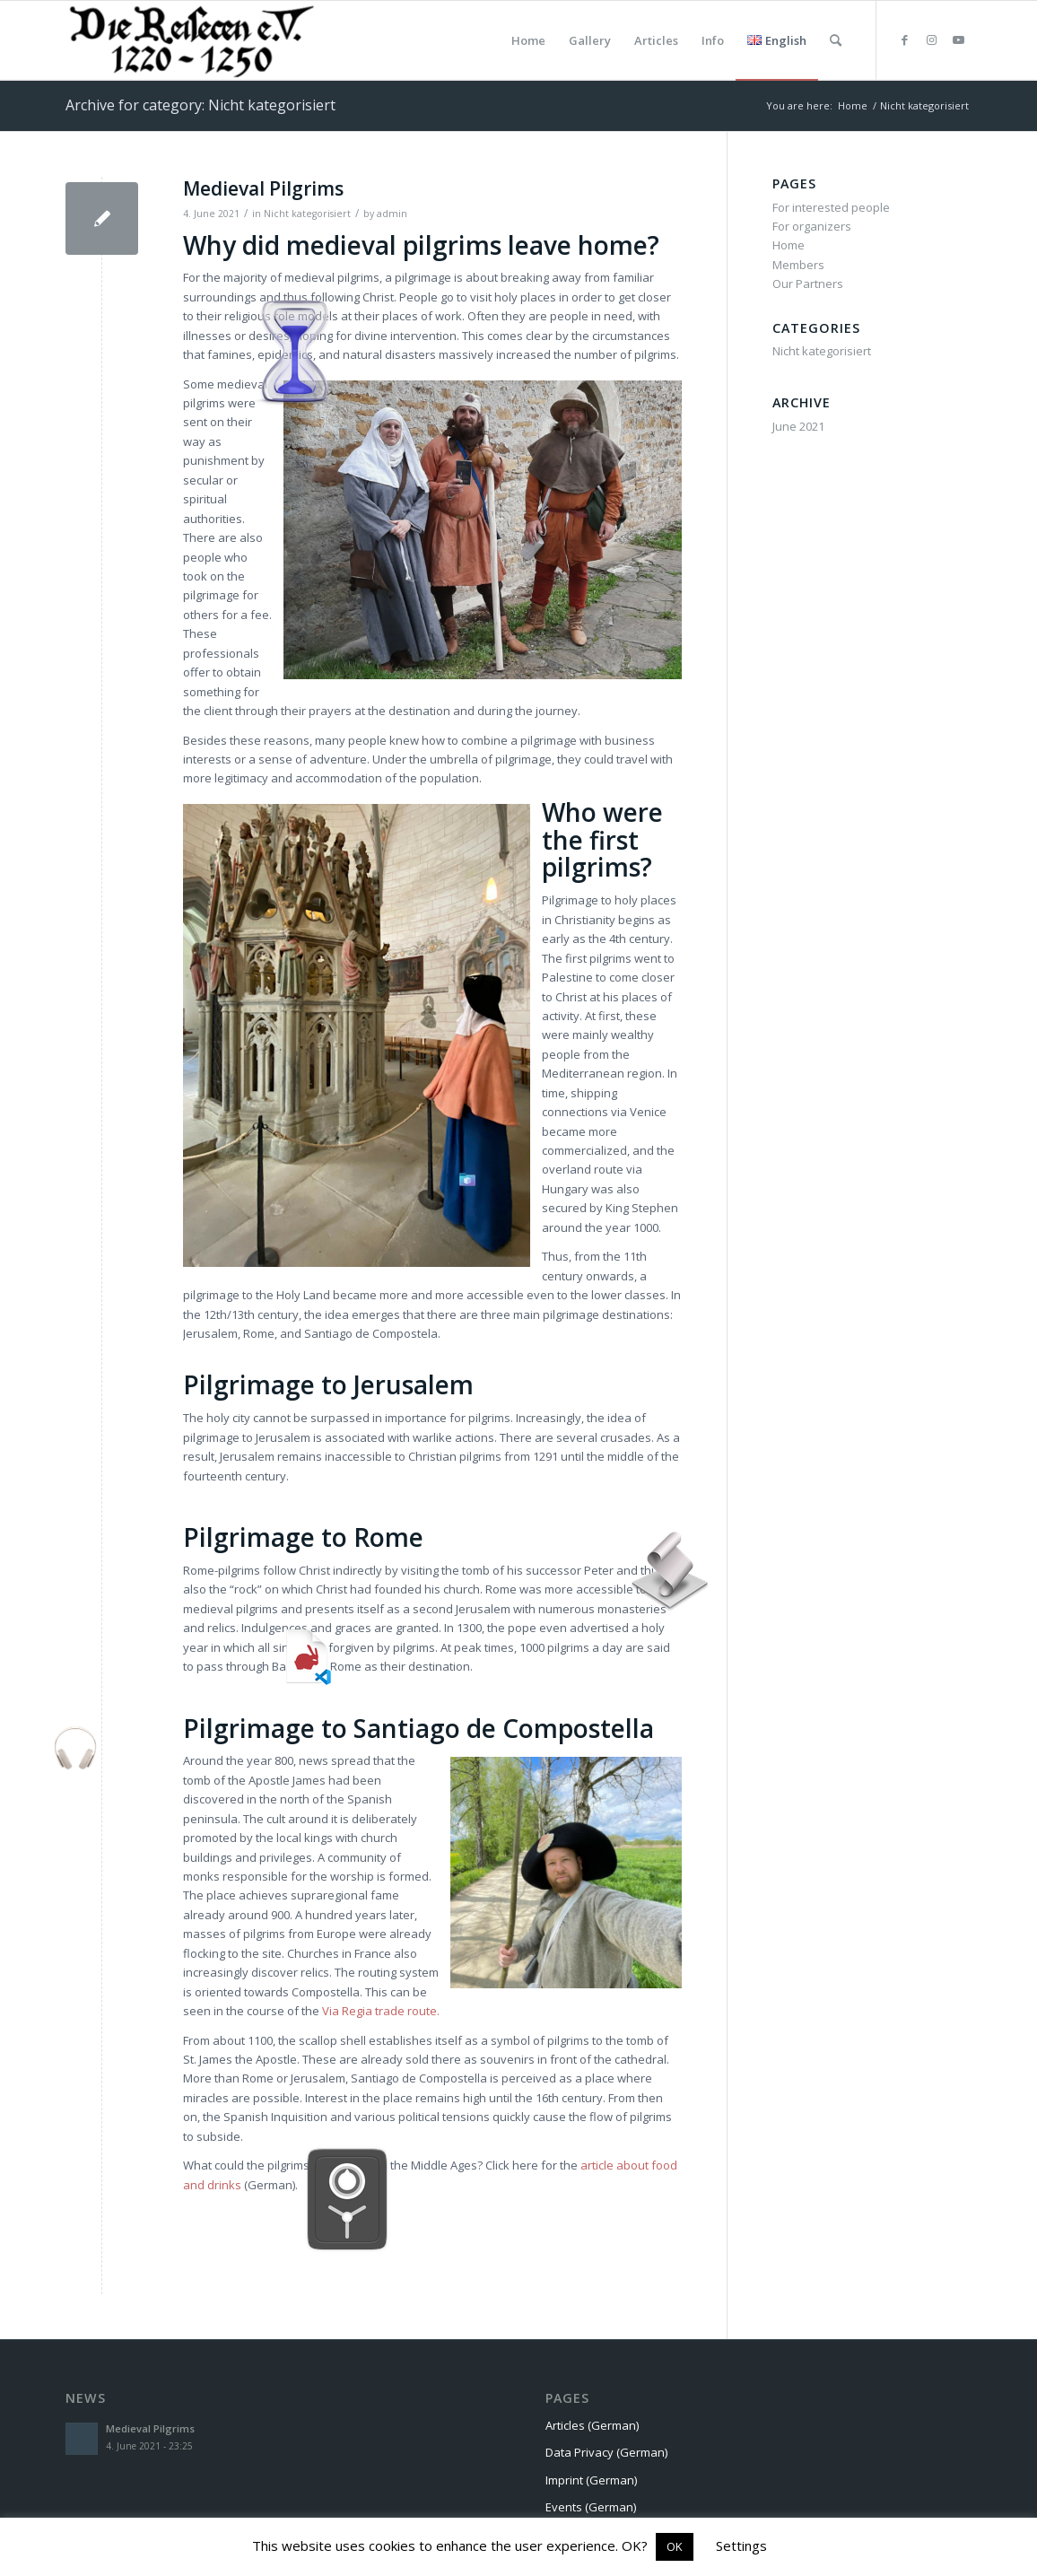 The height and width of the screenshot is (2576, 1037). I want to click on view your screen time usage statistics, so click(294, 351).